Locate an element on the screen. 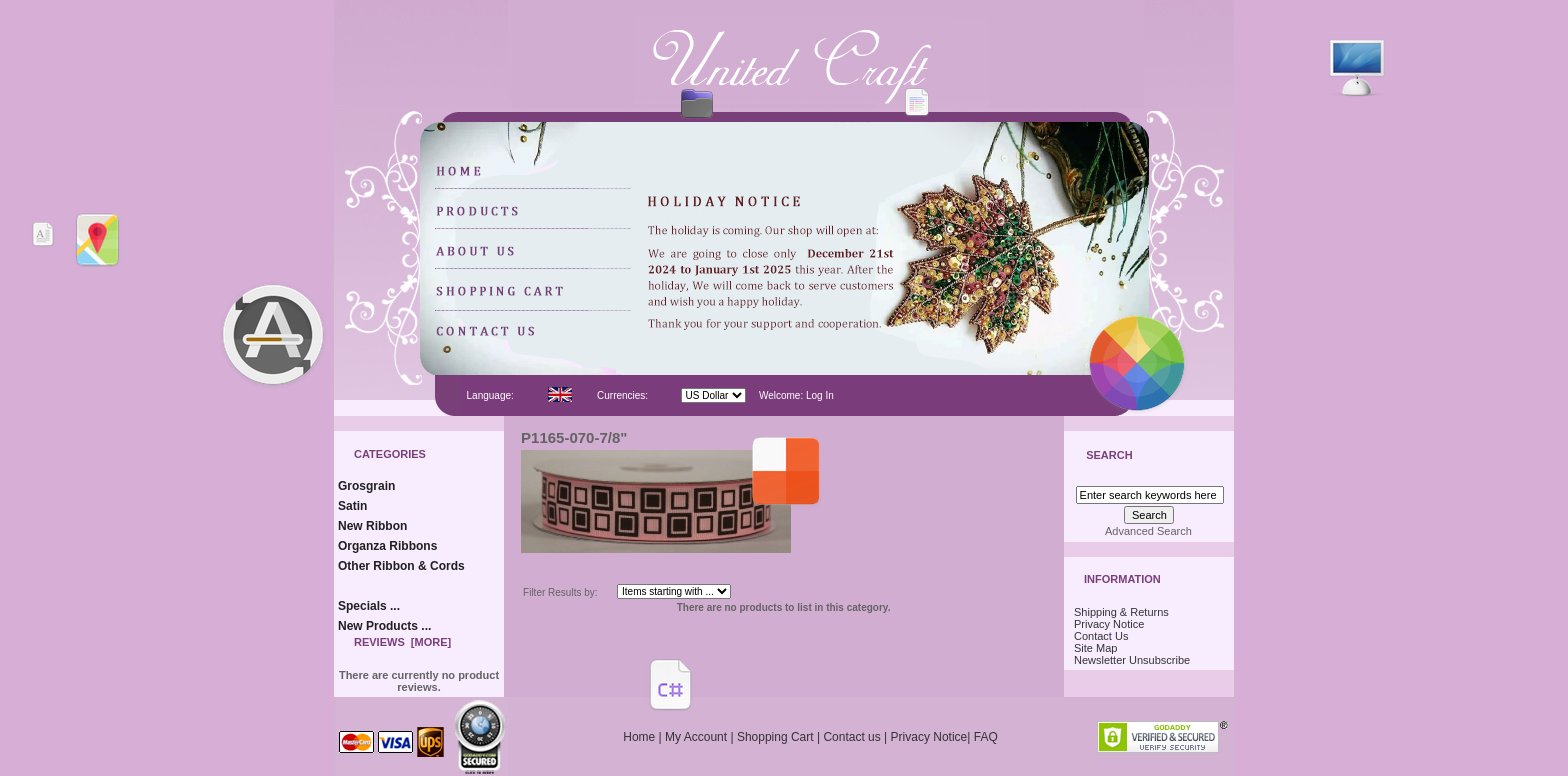 Image resolution: width=1568 pixels, height=776 pixels. a google earth kml file containing location data is located at coordinates (97, 239).